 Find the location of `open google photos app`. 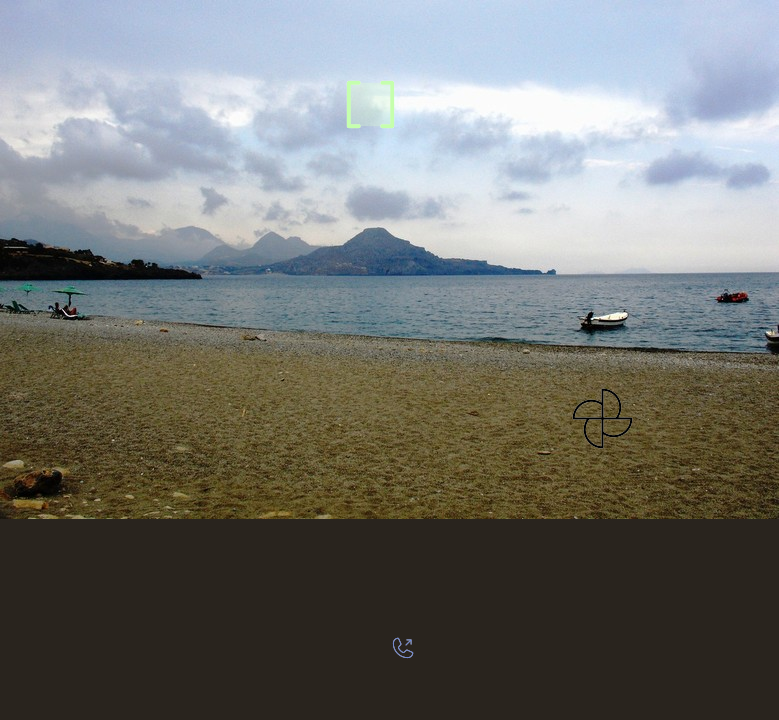

open google photos app is located at coordinates (602, 418).